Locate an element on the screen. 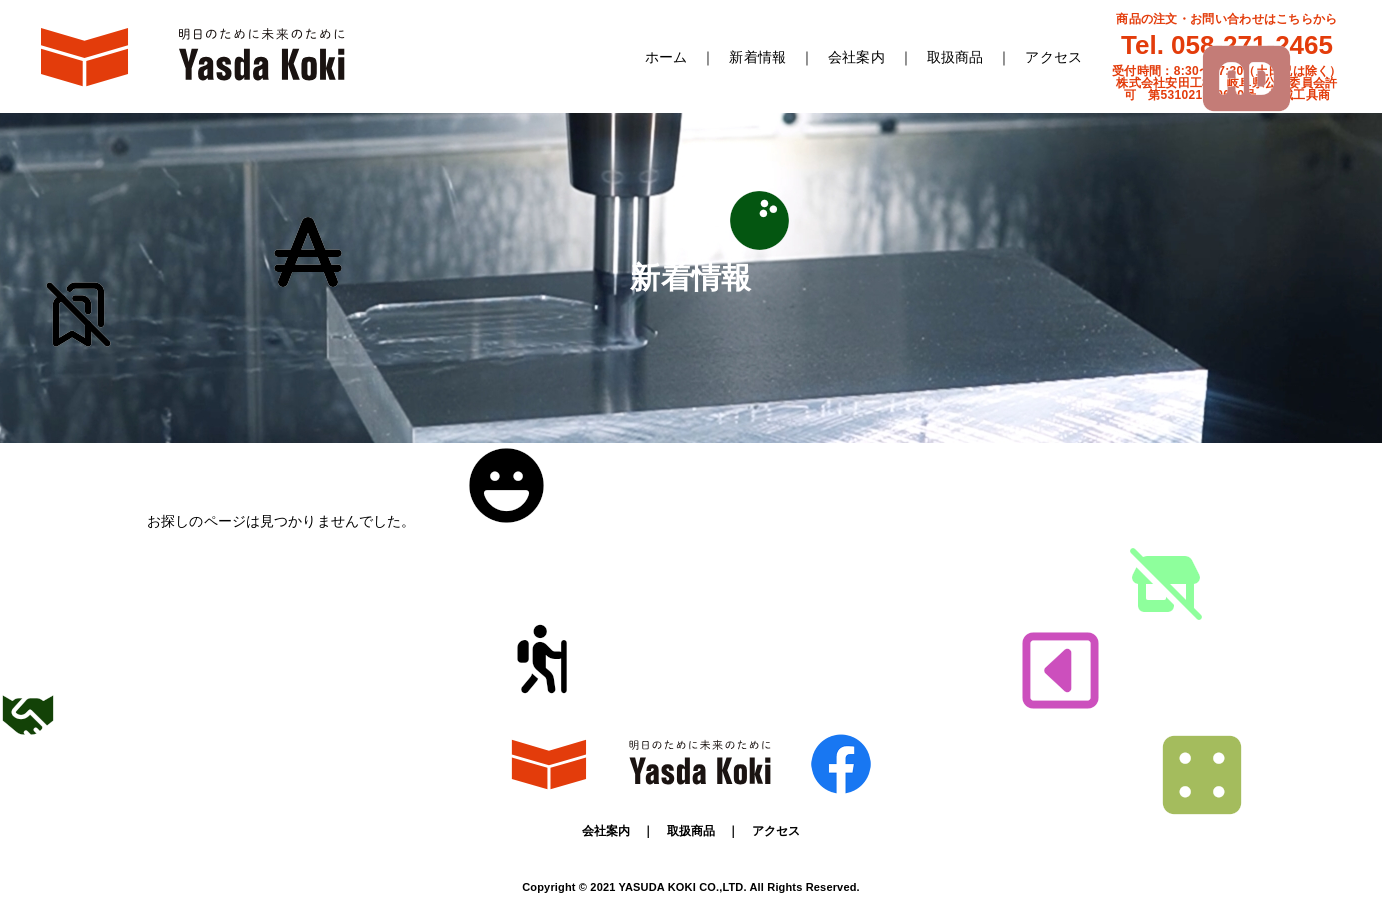  access bowling or sports games is located at coordinates (759, 220).